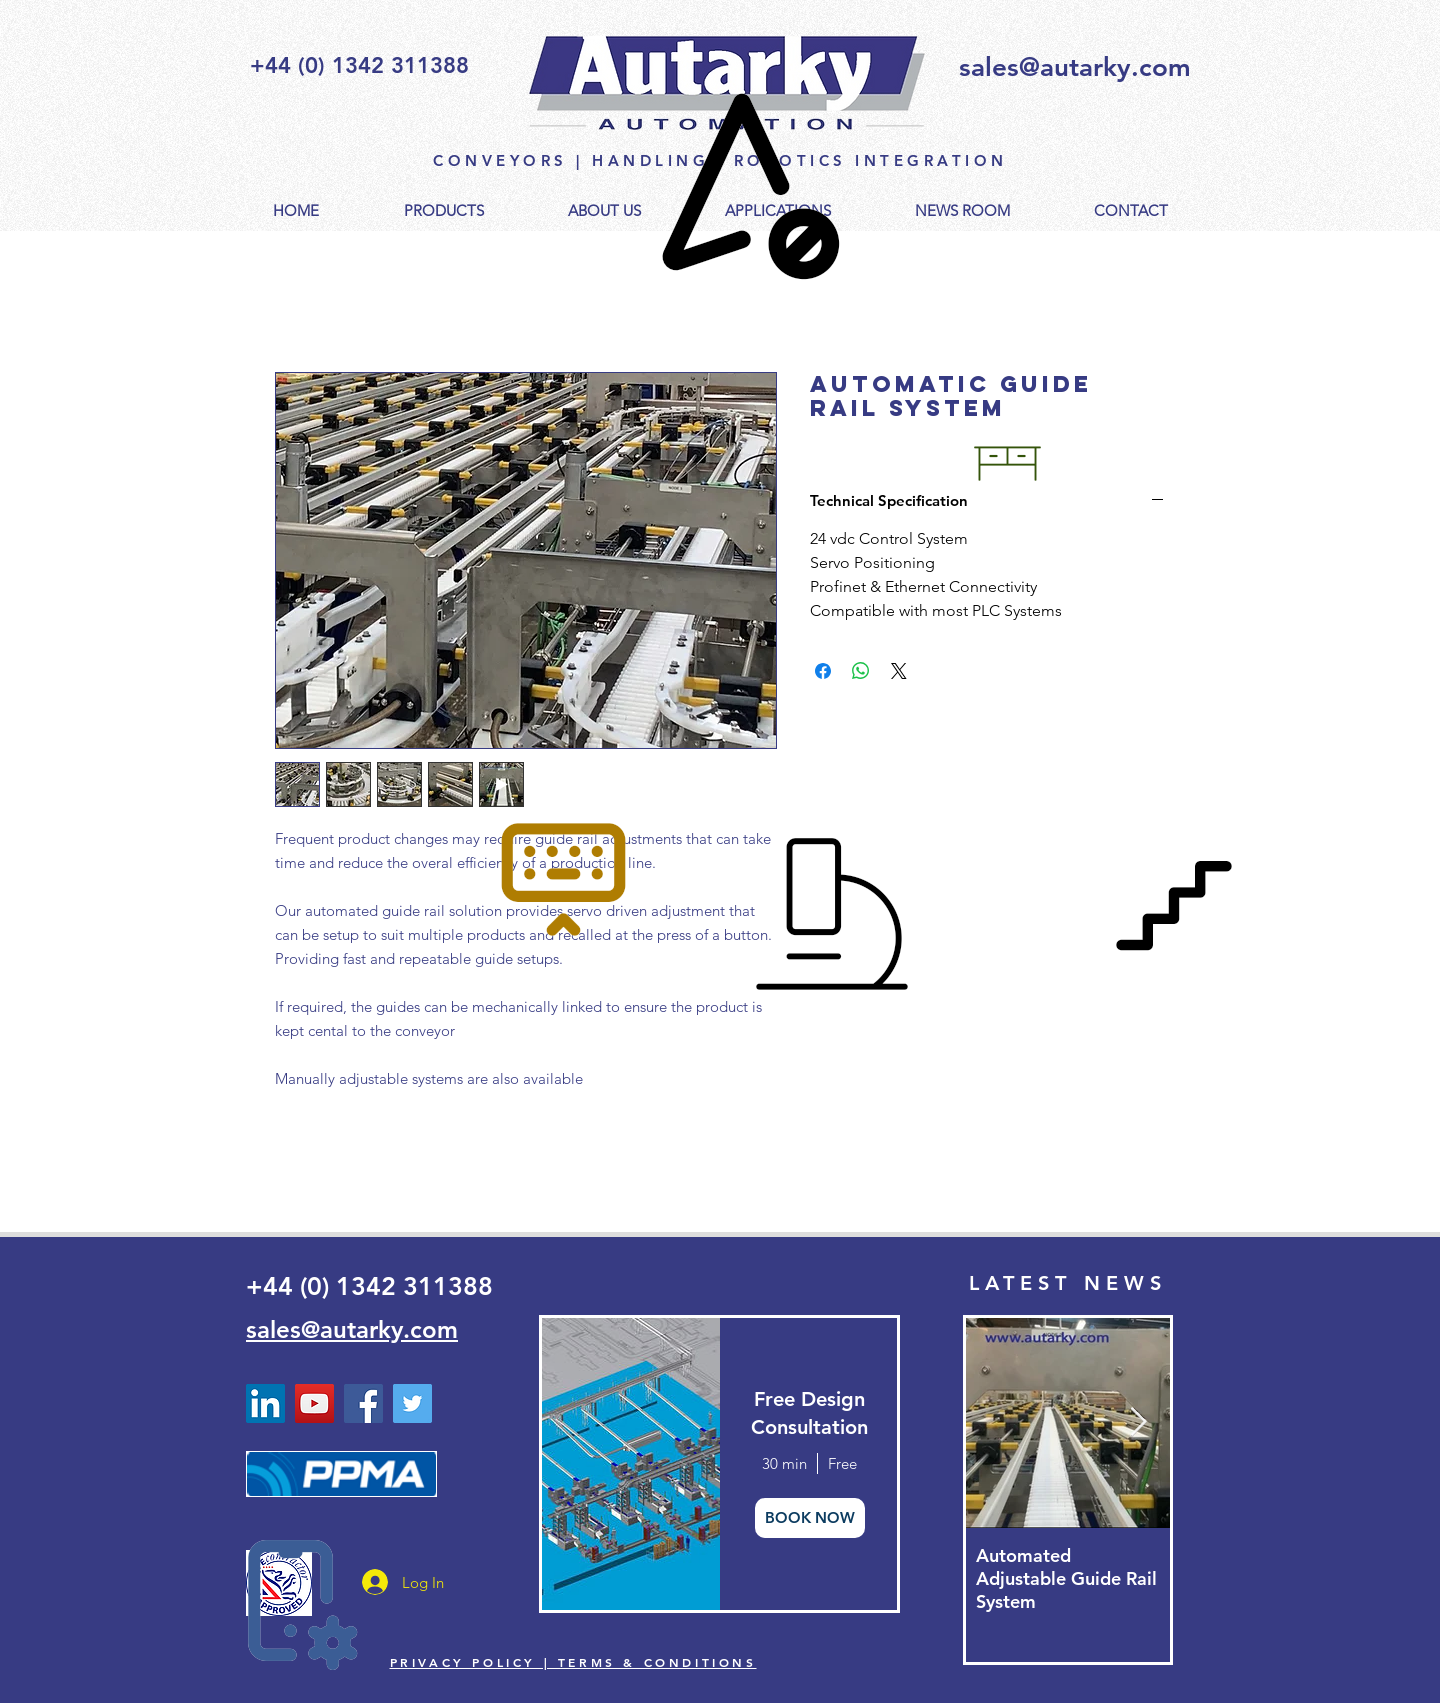  Describe the element at coordinates (290, 1600) in the screenshot. I see `access mobile device settings` at that location.